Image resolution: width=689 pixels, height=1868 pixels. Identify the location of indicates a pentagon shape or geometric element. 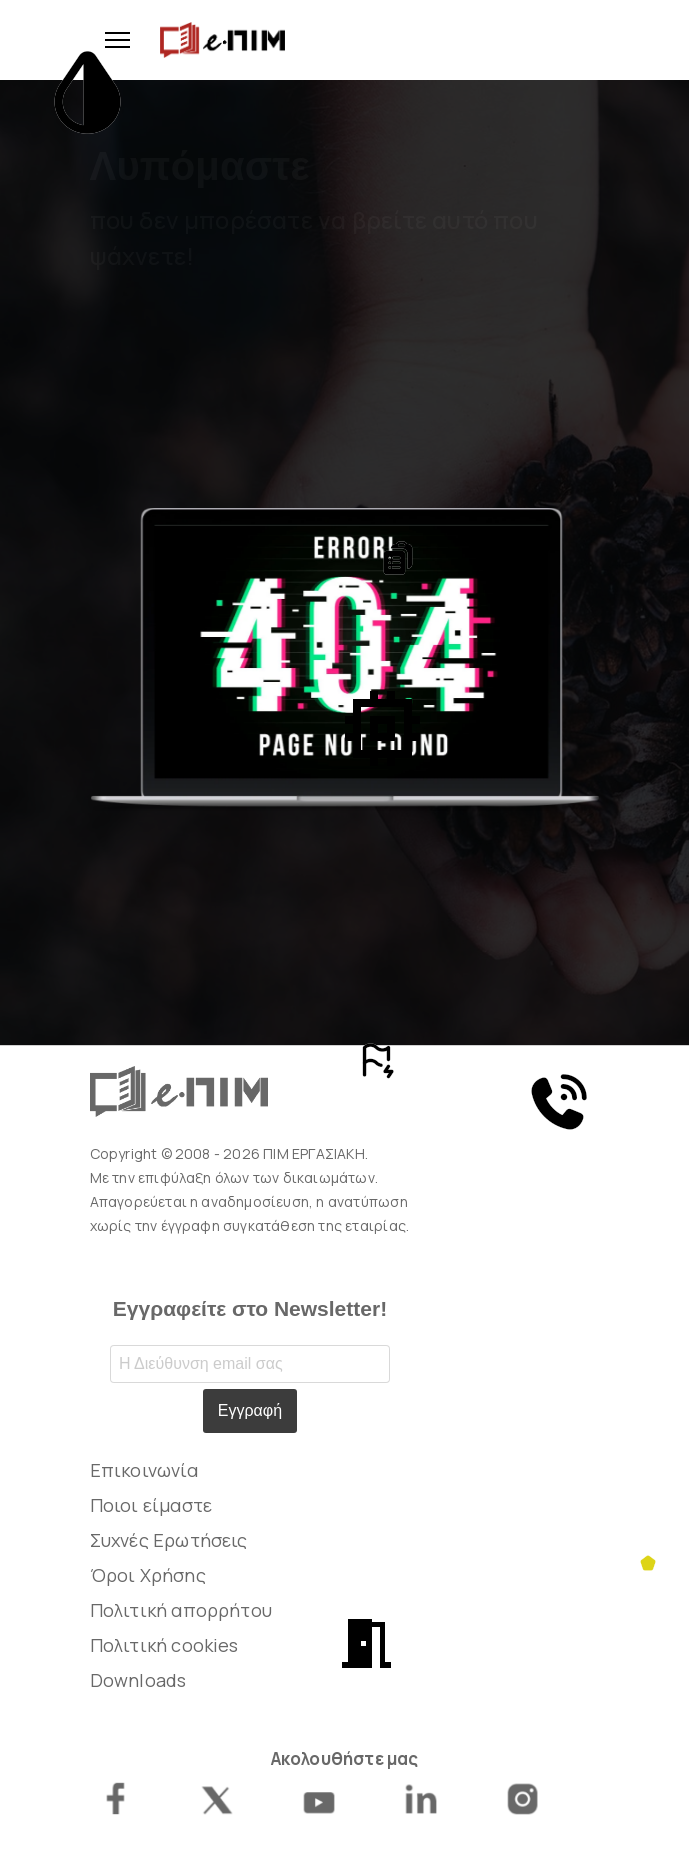
(648, 1563).